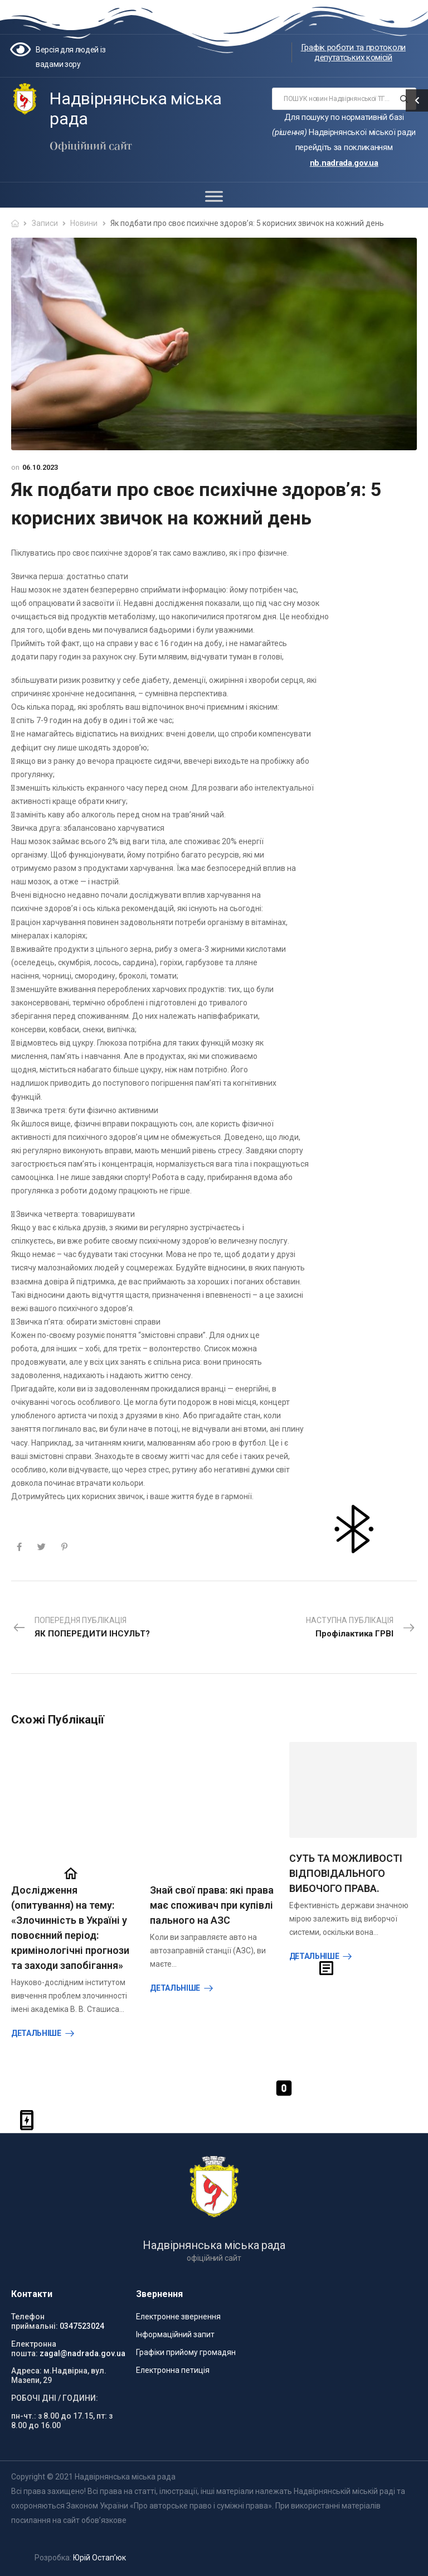 This screenshot has width=428, height=2576. What do you see at coordinates (284, 2088) in the screenshot?
I see `indicates the letter "o" or zero value` at bounding box center [284, 2088].